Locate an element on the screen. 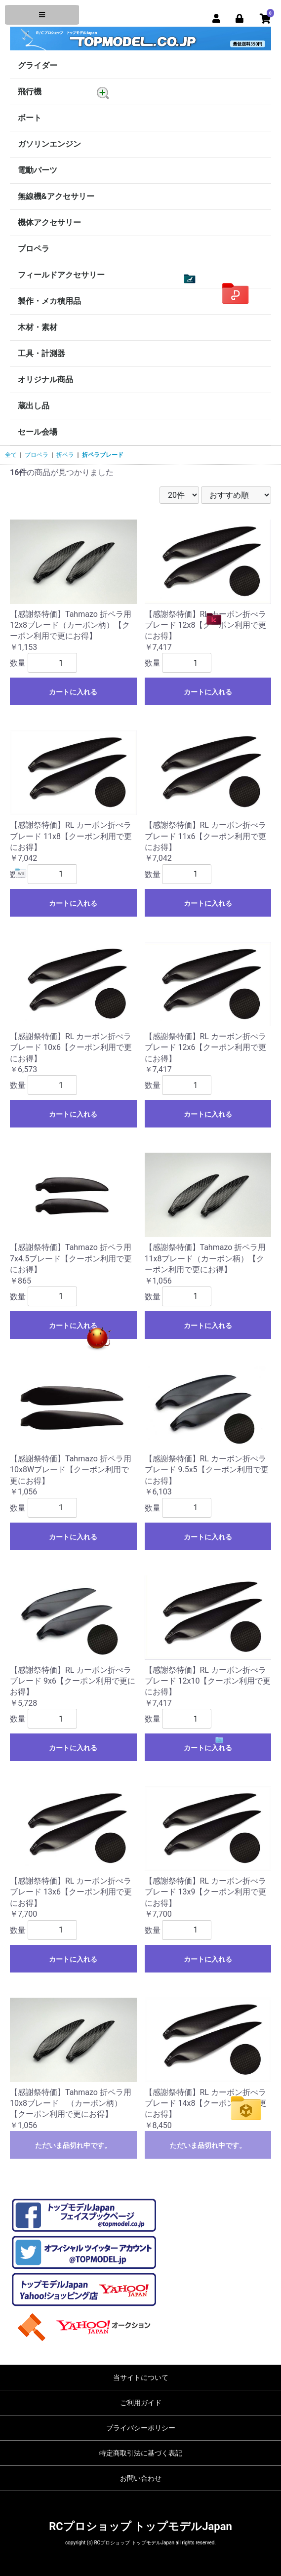 Image resolution: width=281 pixels, height=2576 pixels. open your documents folder is located at coordinates (219, 1740).